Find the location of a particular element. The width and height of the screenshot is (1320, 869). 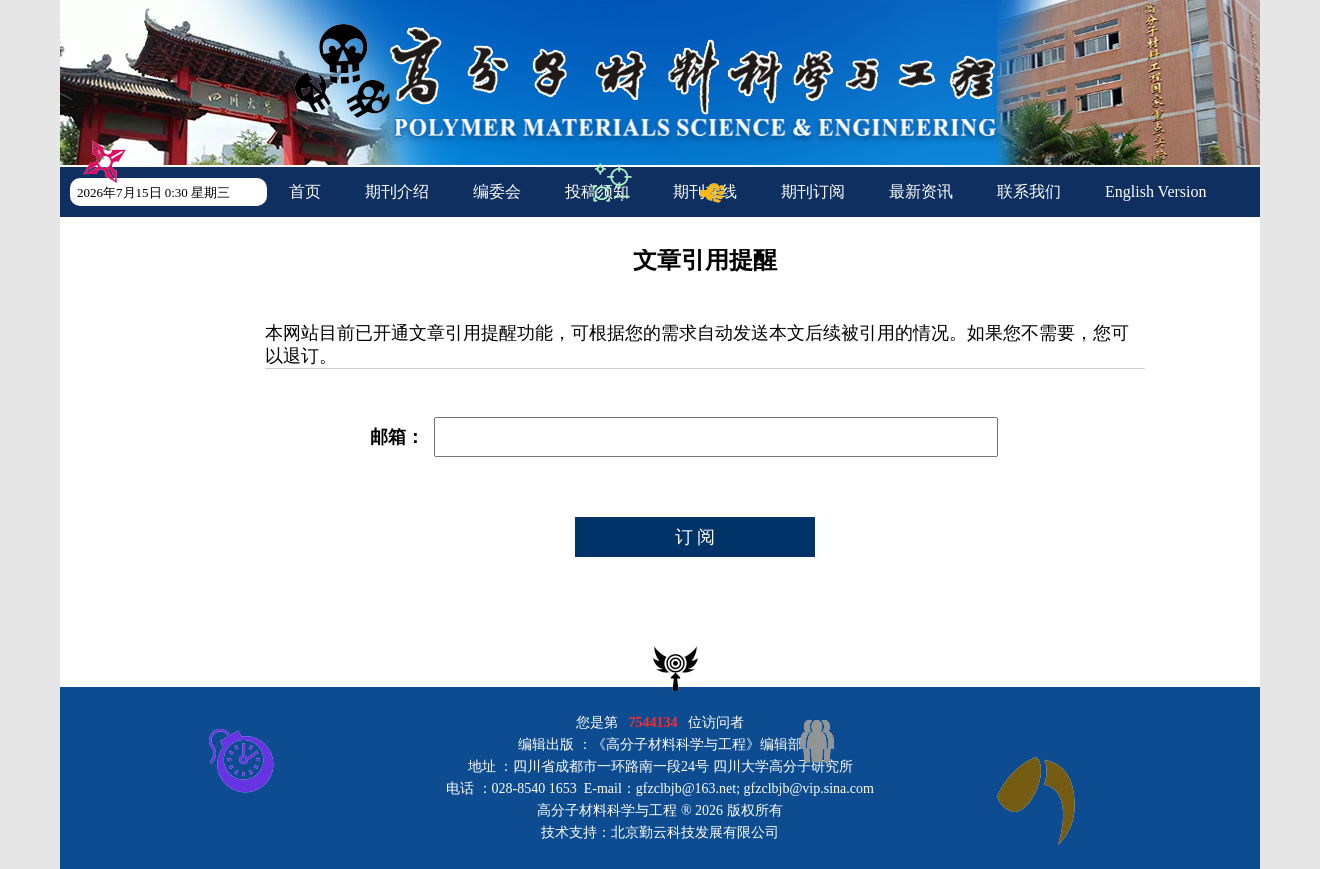

a ninja or stealth-themed game element is located at coordinates (105, 162).